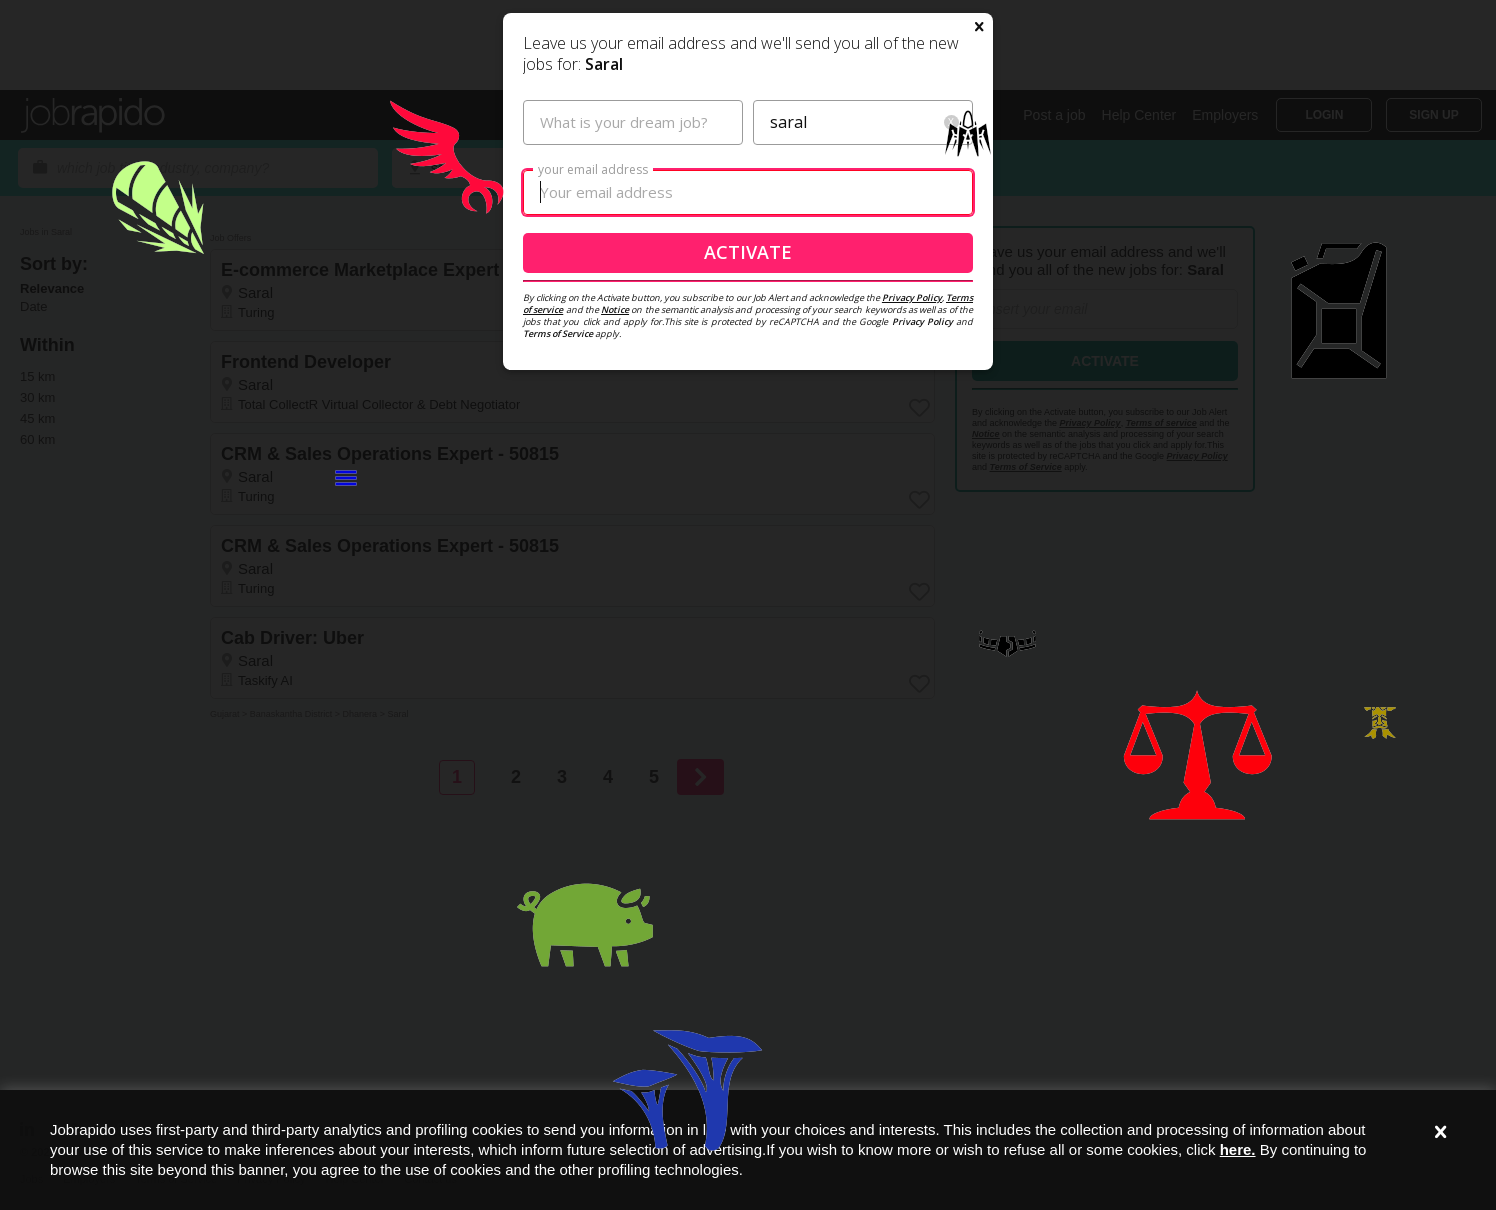 This screenshot has height=1210, width=1496. Describe the element at coordinates (687, 1090) in the screenshot. I see `chanterelle mushroom icon for a foraging or nature app` at that location.